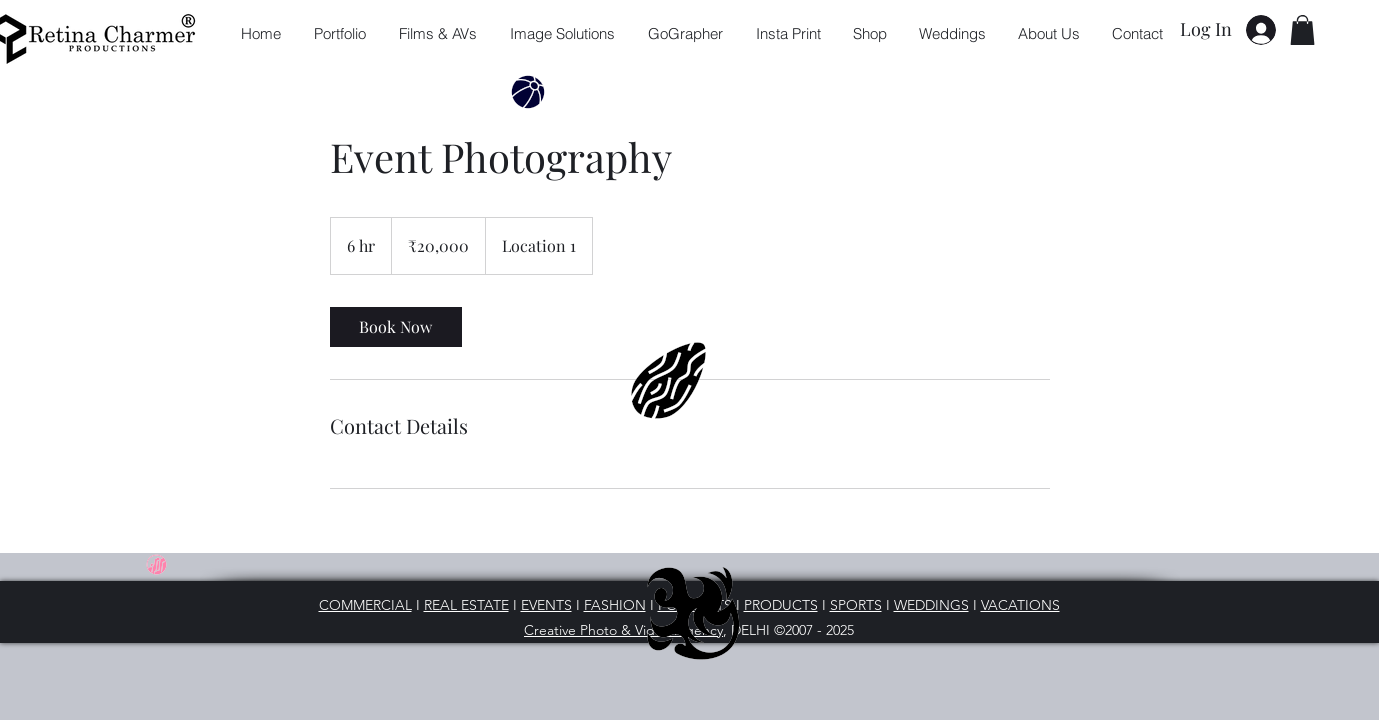  What do you see at coordinates (156, 564) in the screenshot?
I see `navigate to rocky terrain or mountain area in game` at bounding box center [156, 564].